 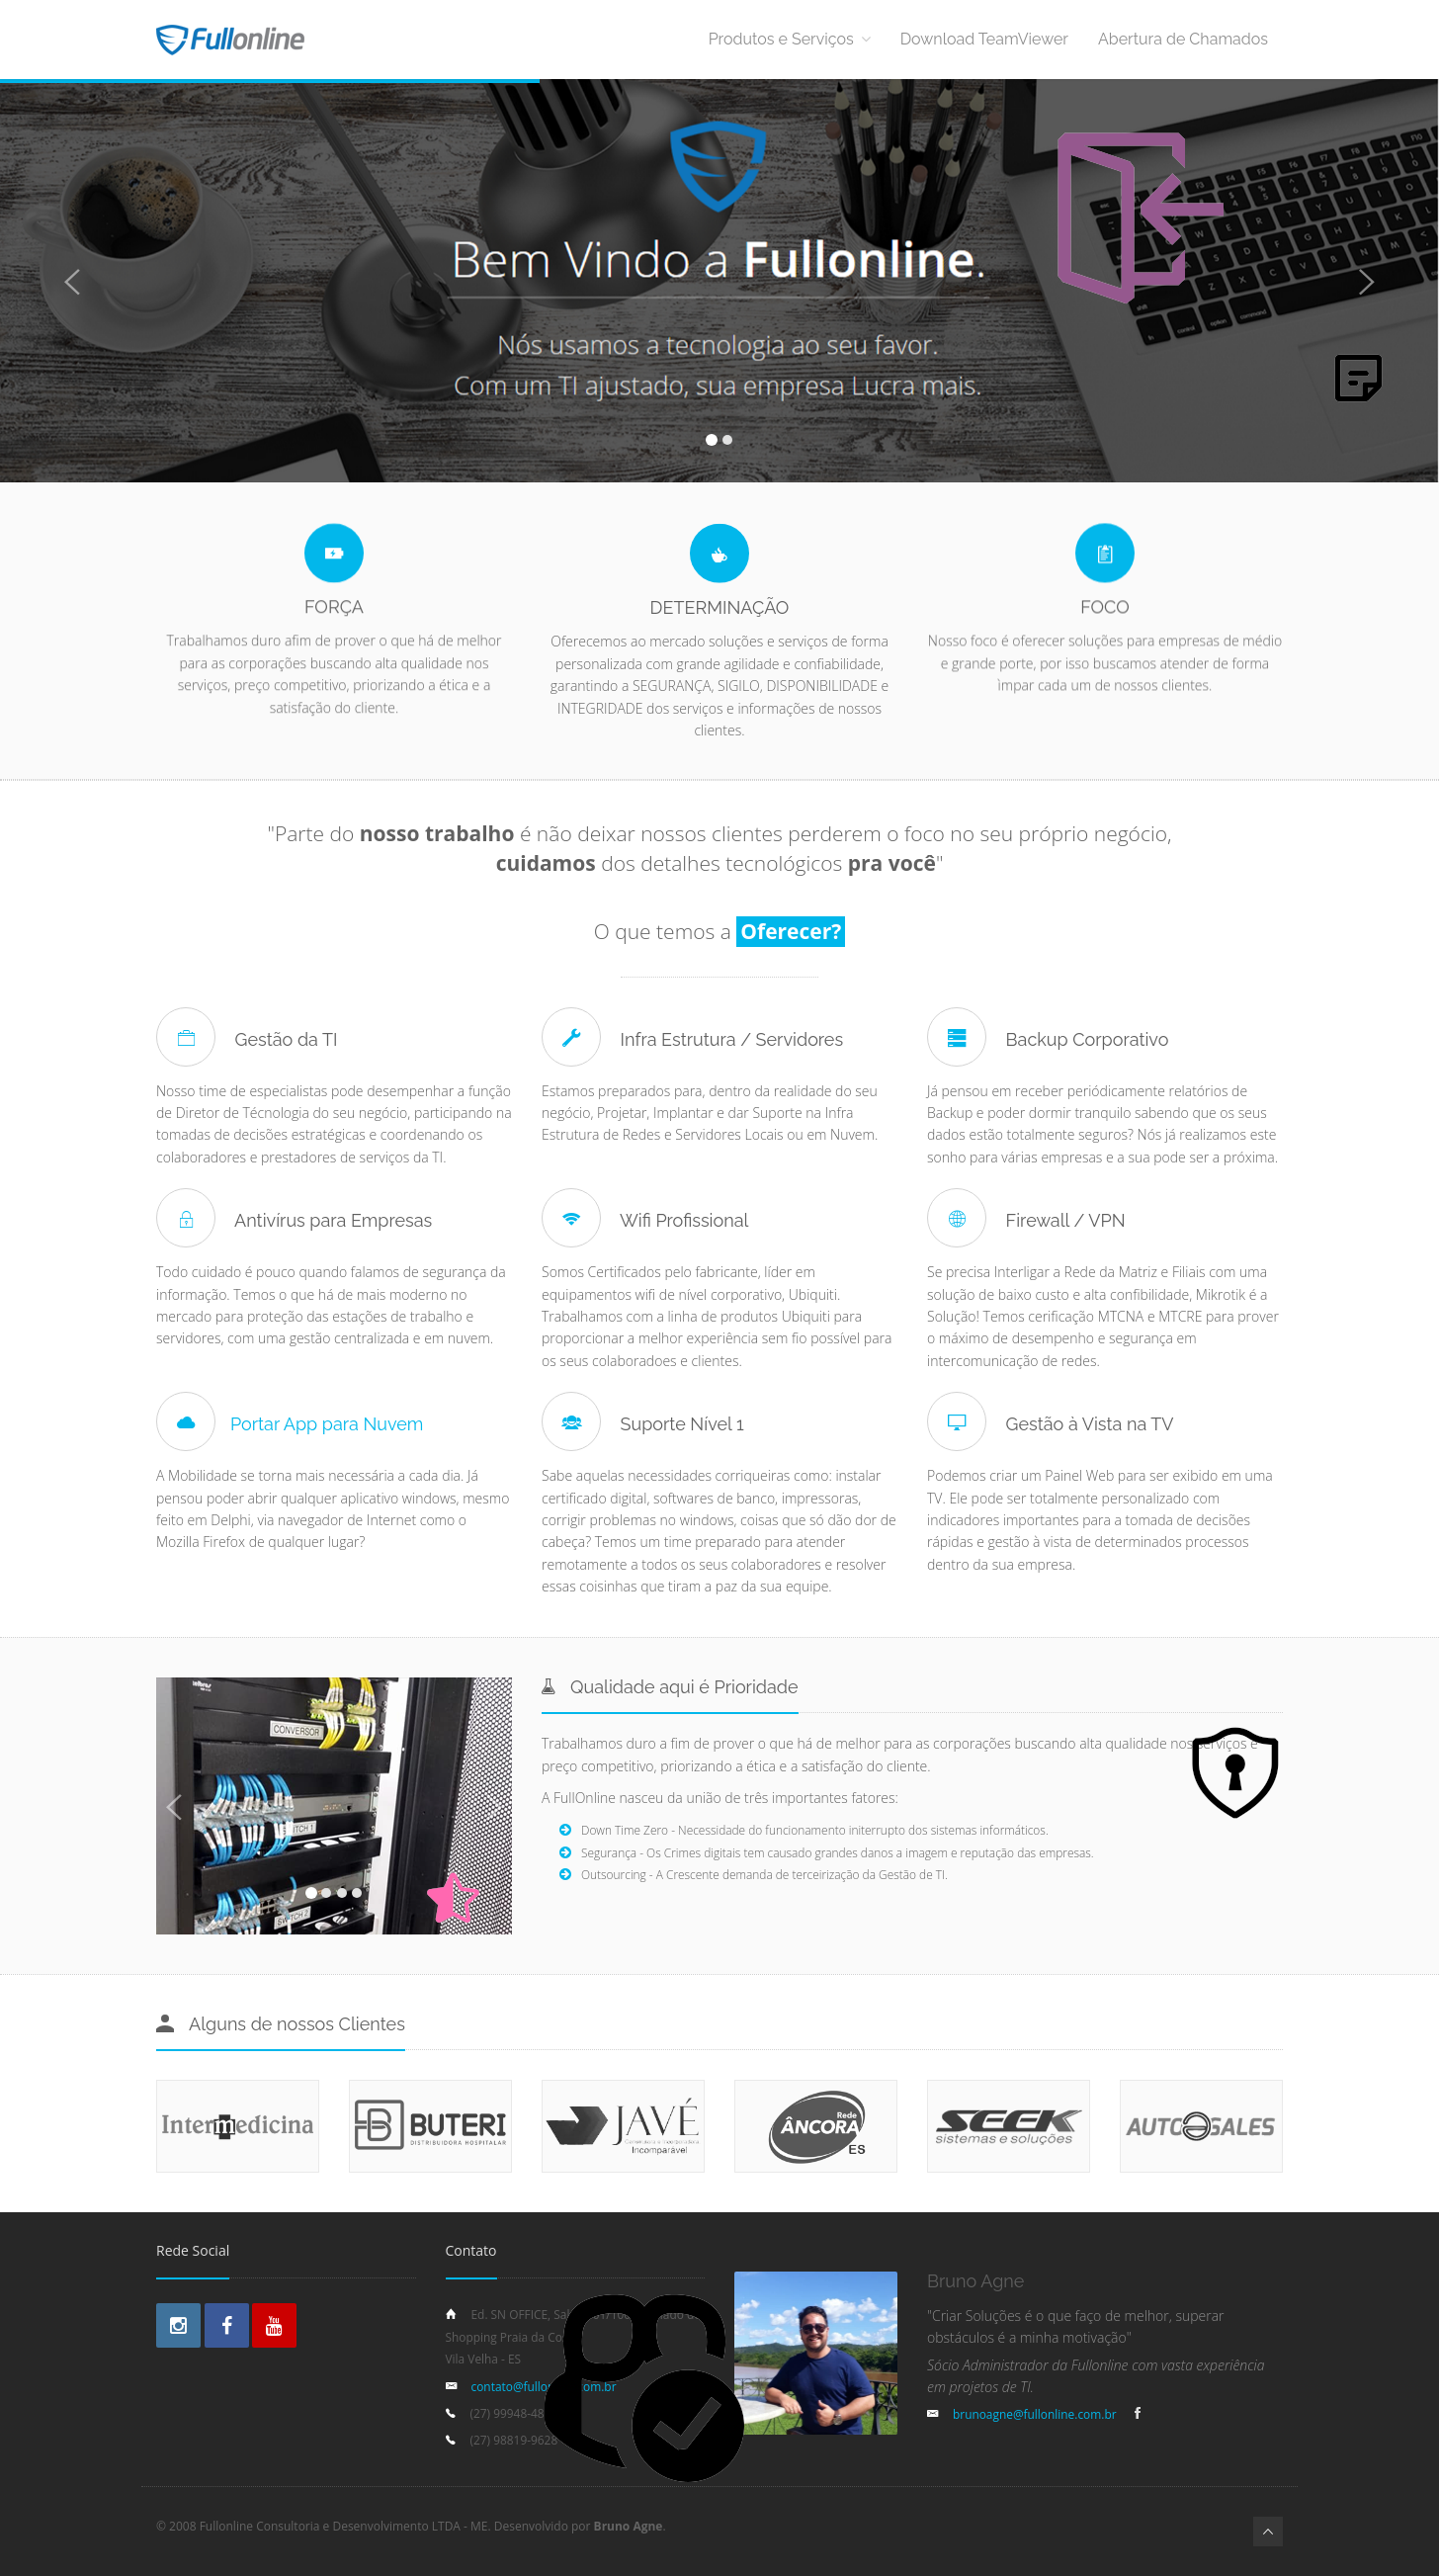 What do you see at coordinates (1358, 378) in the screenshot?
I see `create a new note` at bounding box center [1358, 378].